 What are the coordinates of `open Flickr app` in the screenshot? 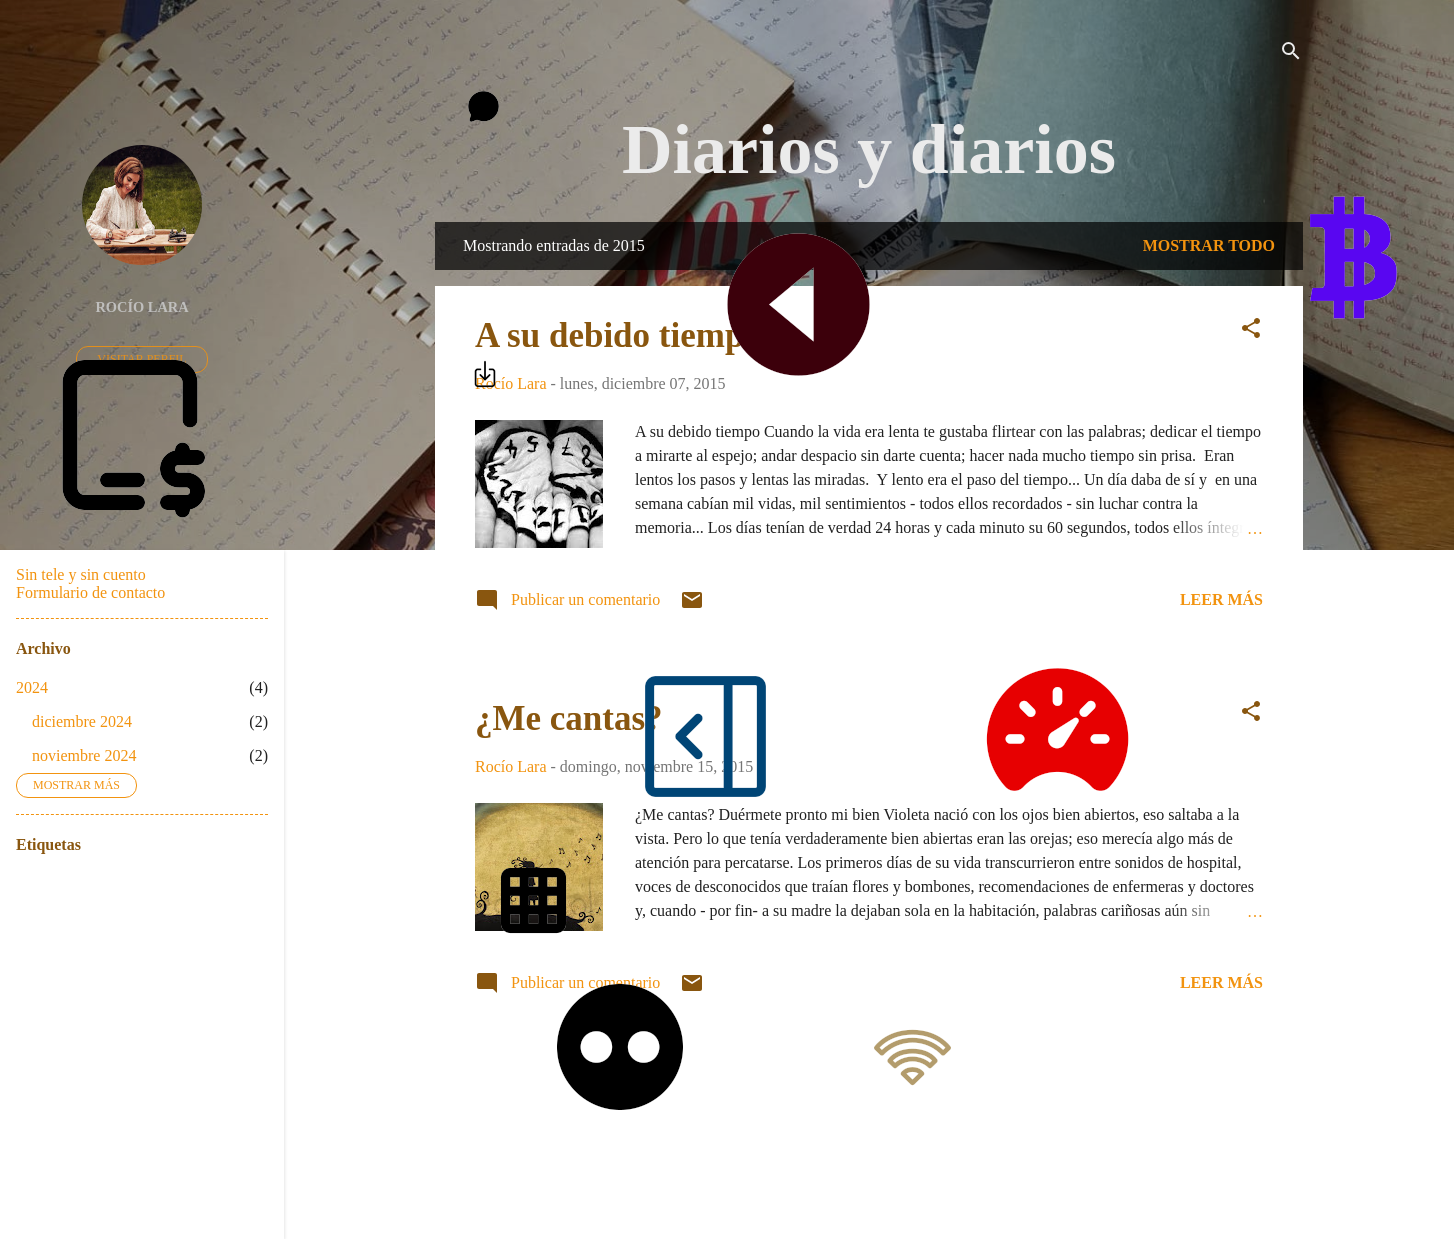 It's located at (620, 1047).